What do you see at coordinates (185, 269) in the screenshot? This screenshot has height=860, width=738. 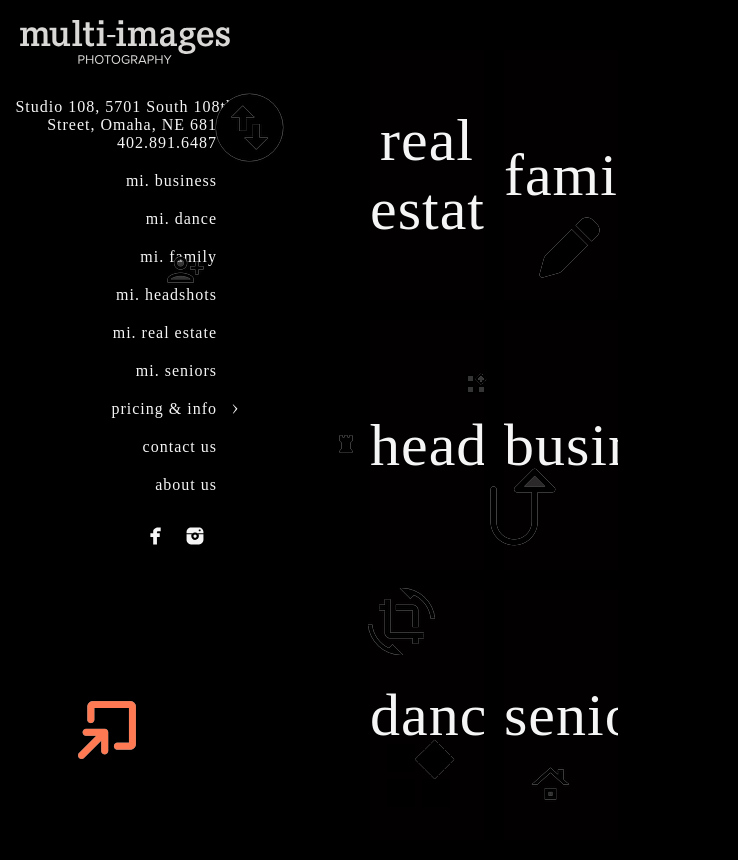 I see `add a new contact or friend` at bounding box center [185, 269].